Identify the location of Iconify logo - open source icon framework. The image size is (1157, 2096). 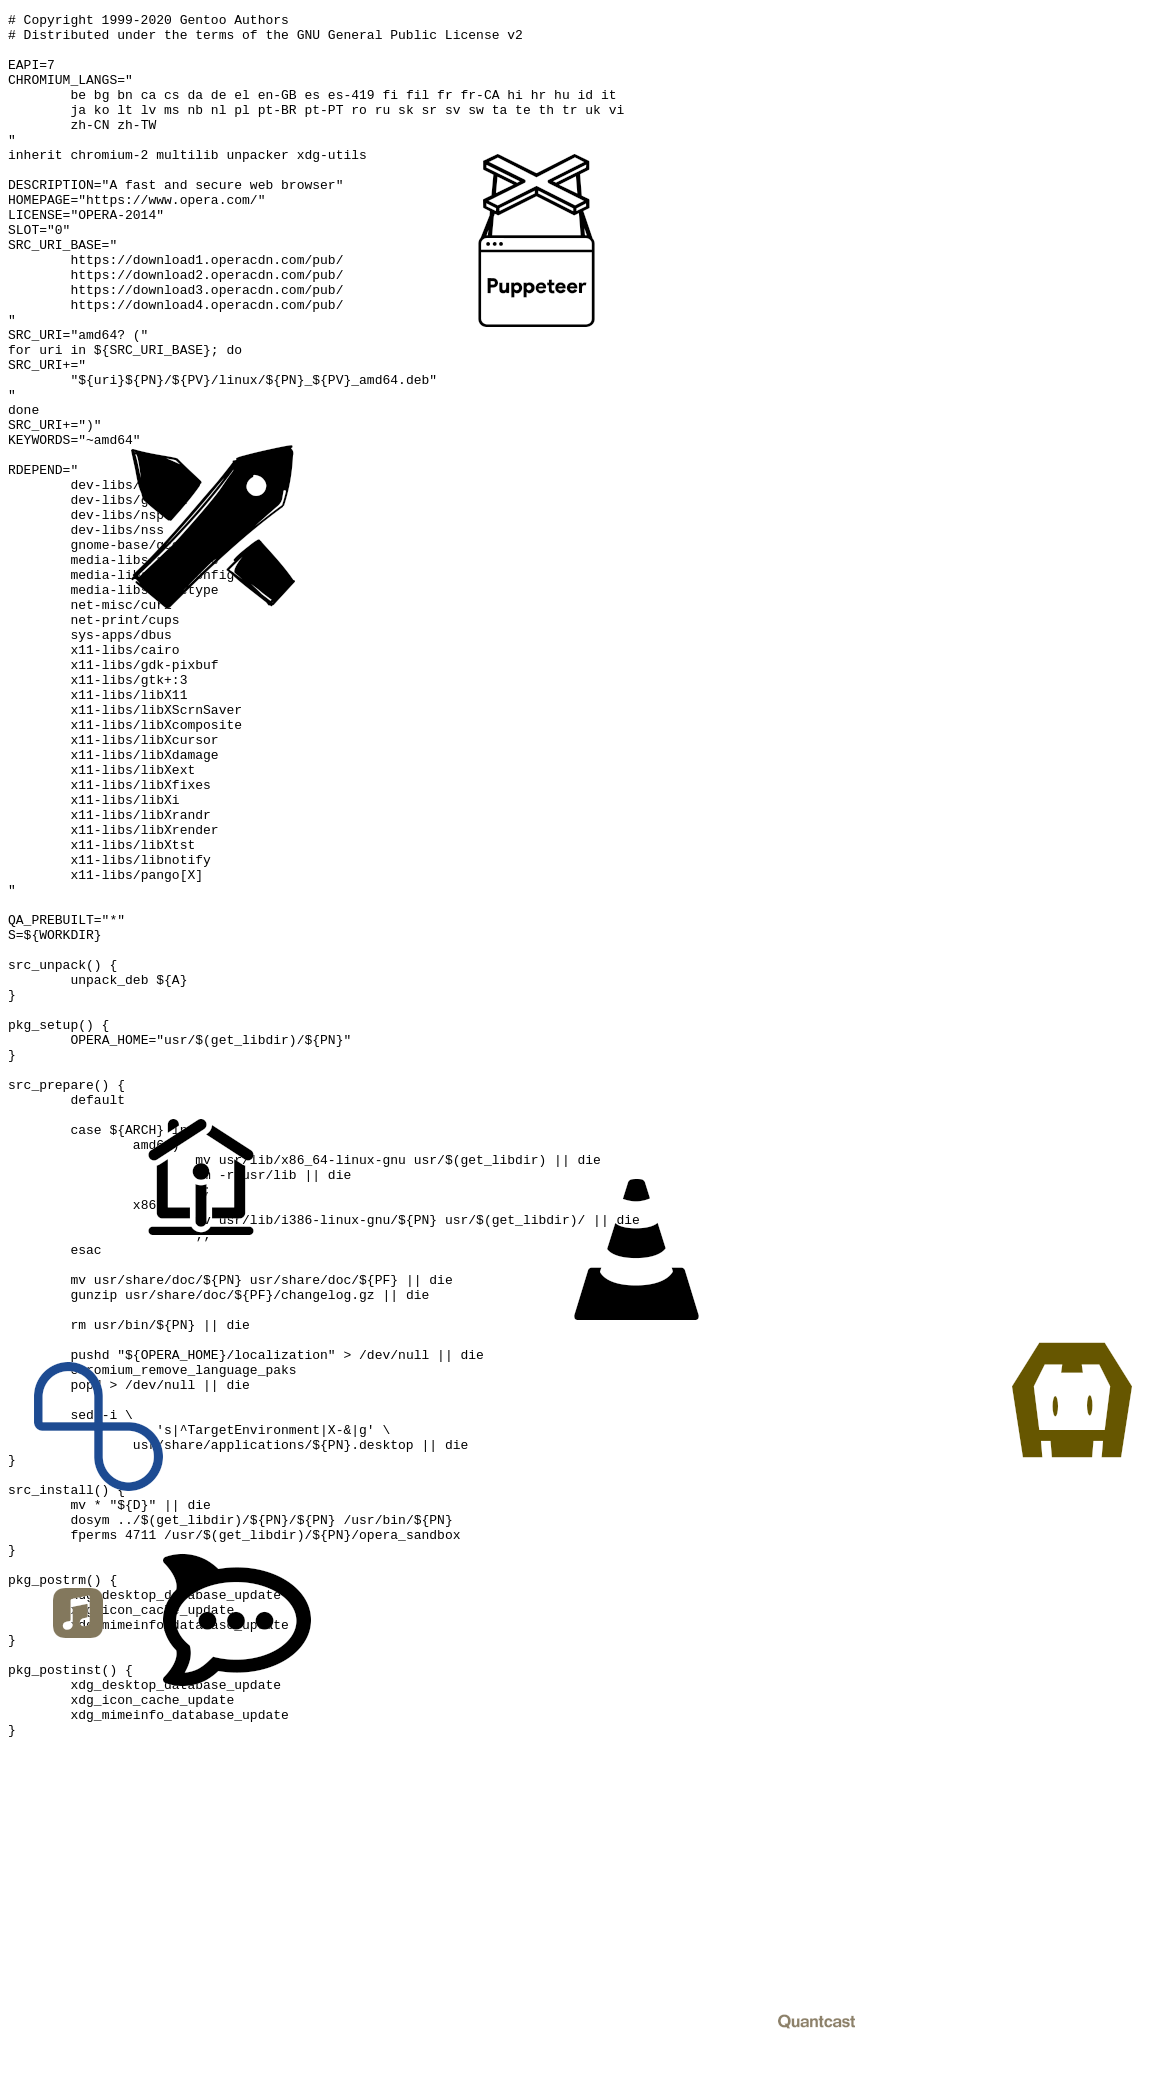
(201, 1177).